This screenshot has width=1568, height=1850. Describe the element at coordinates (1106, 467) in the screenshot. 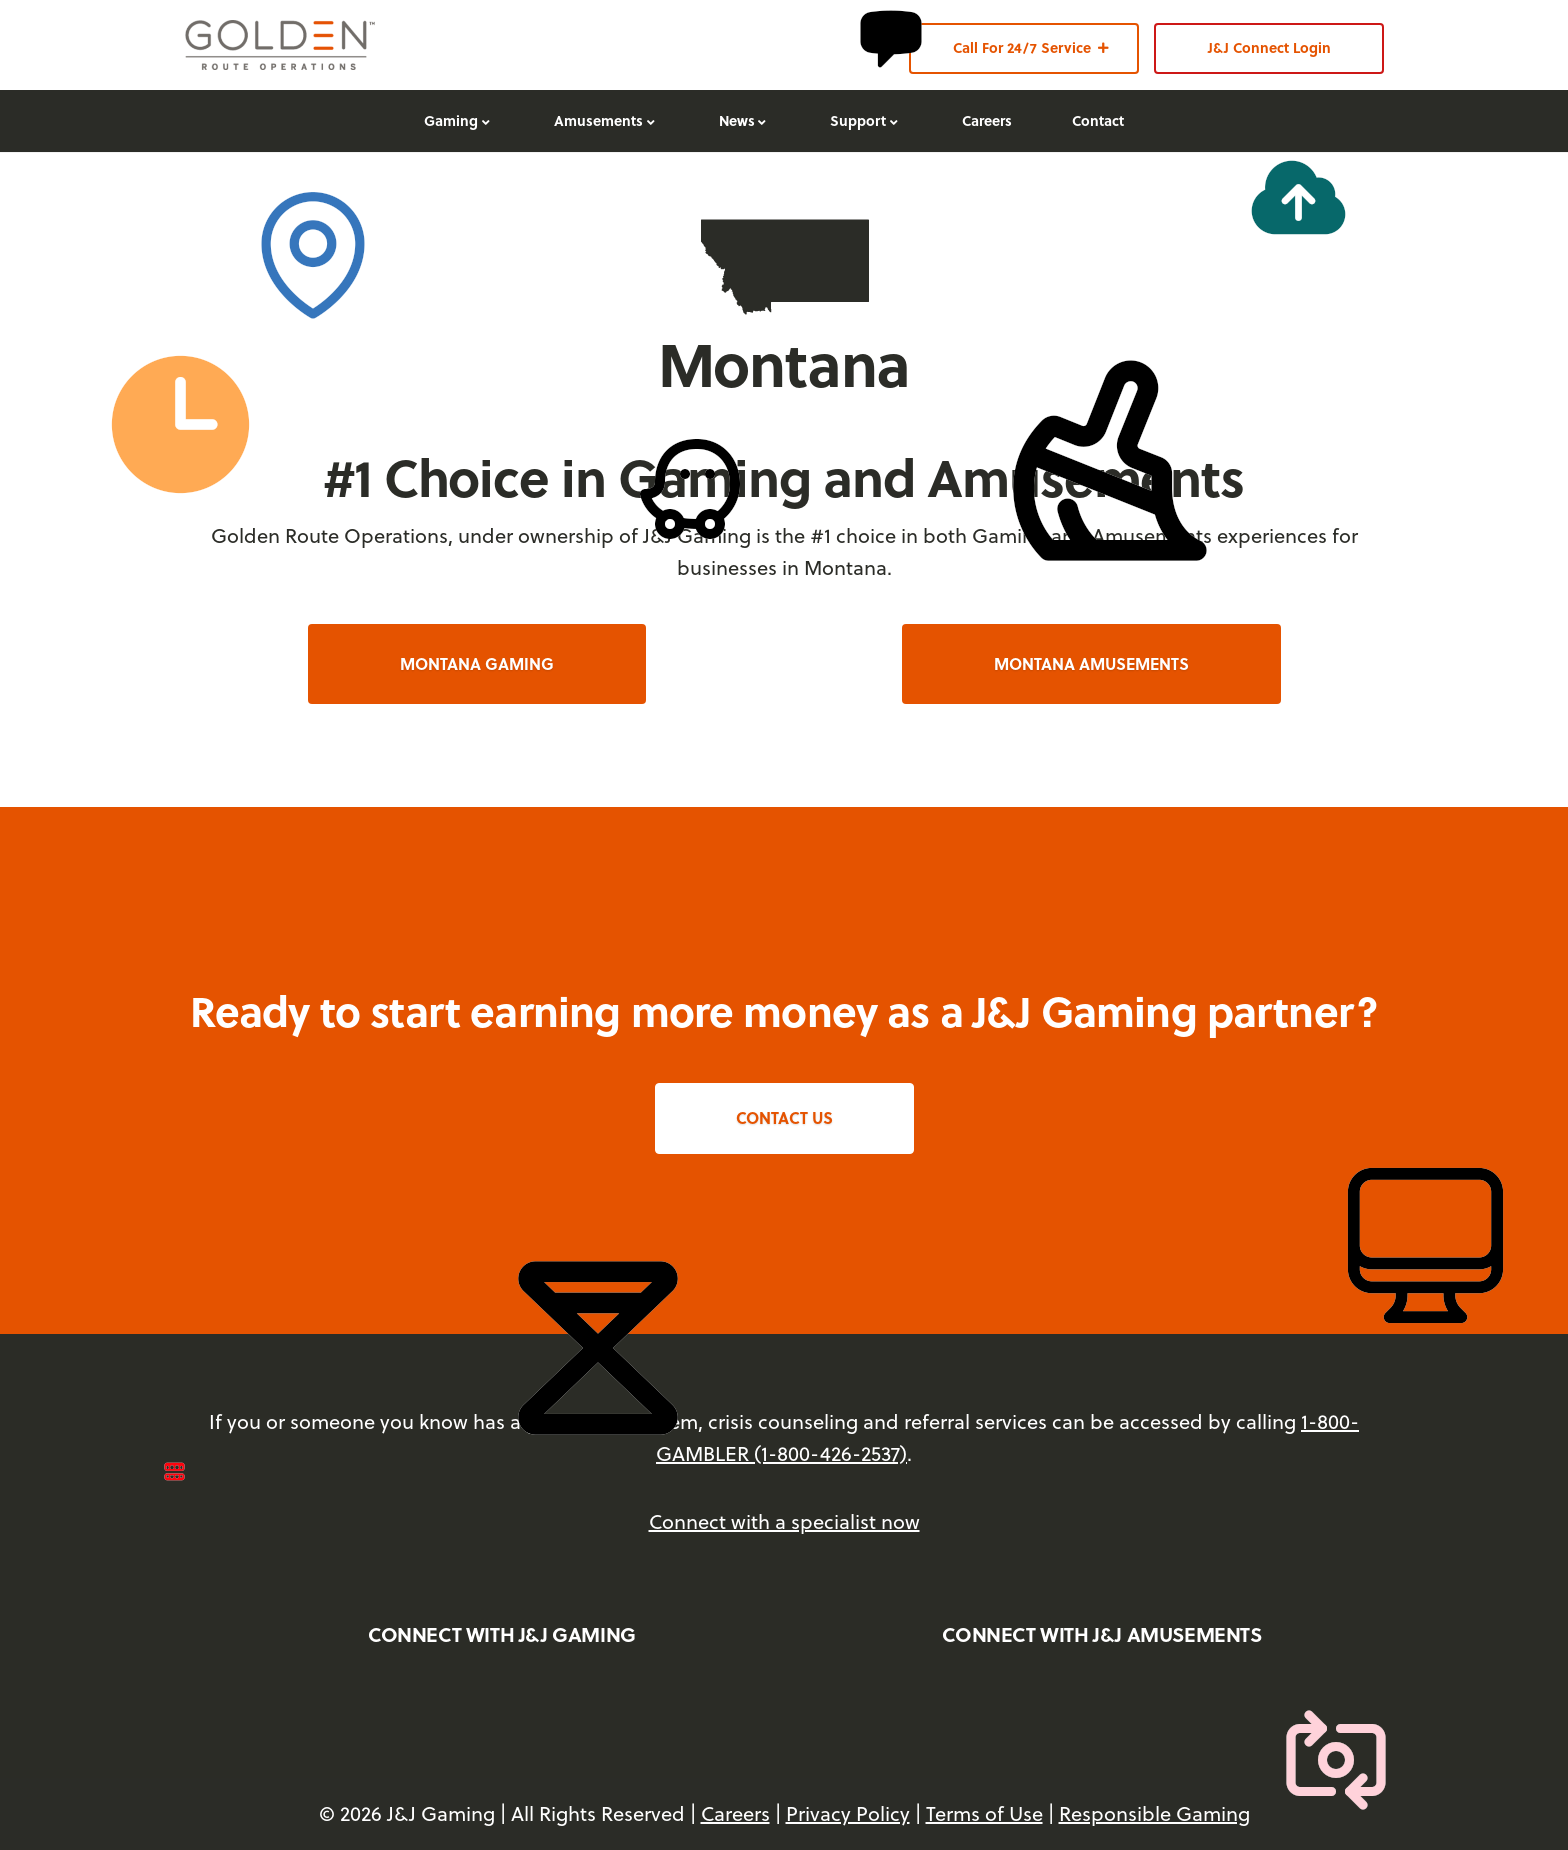

I see `clear cache or temporary files` at that location.